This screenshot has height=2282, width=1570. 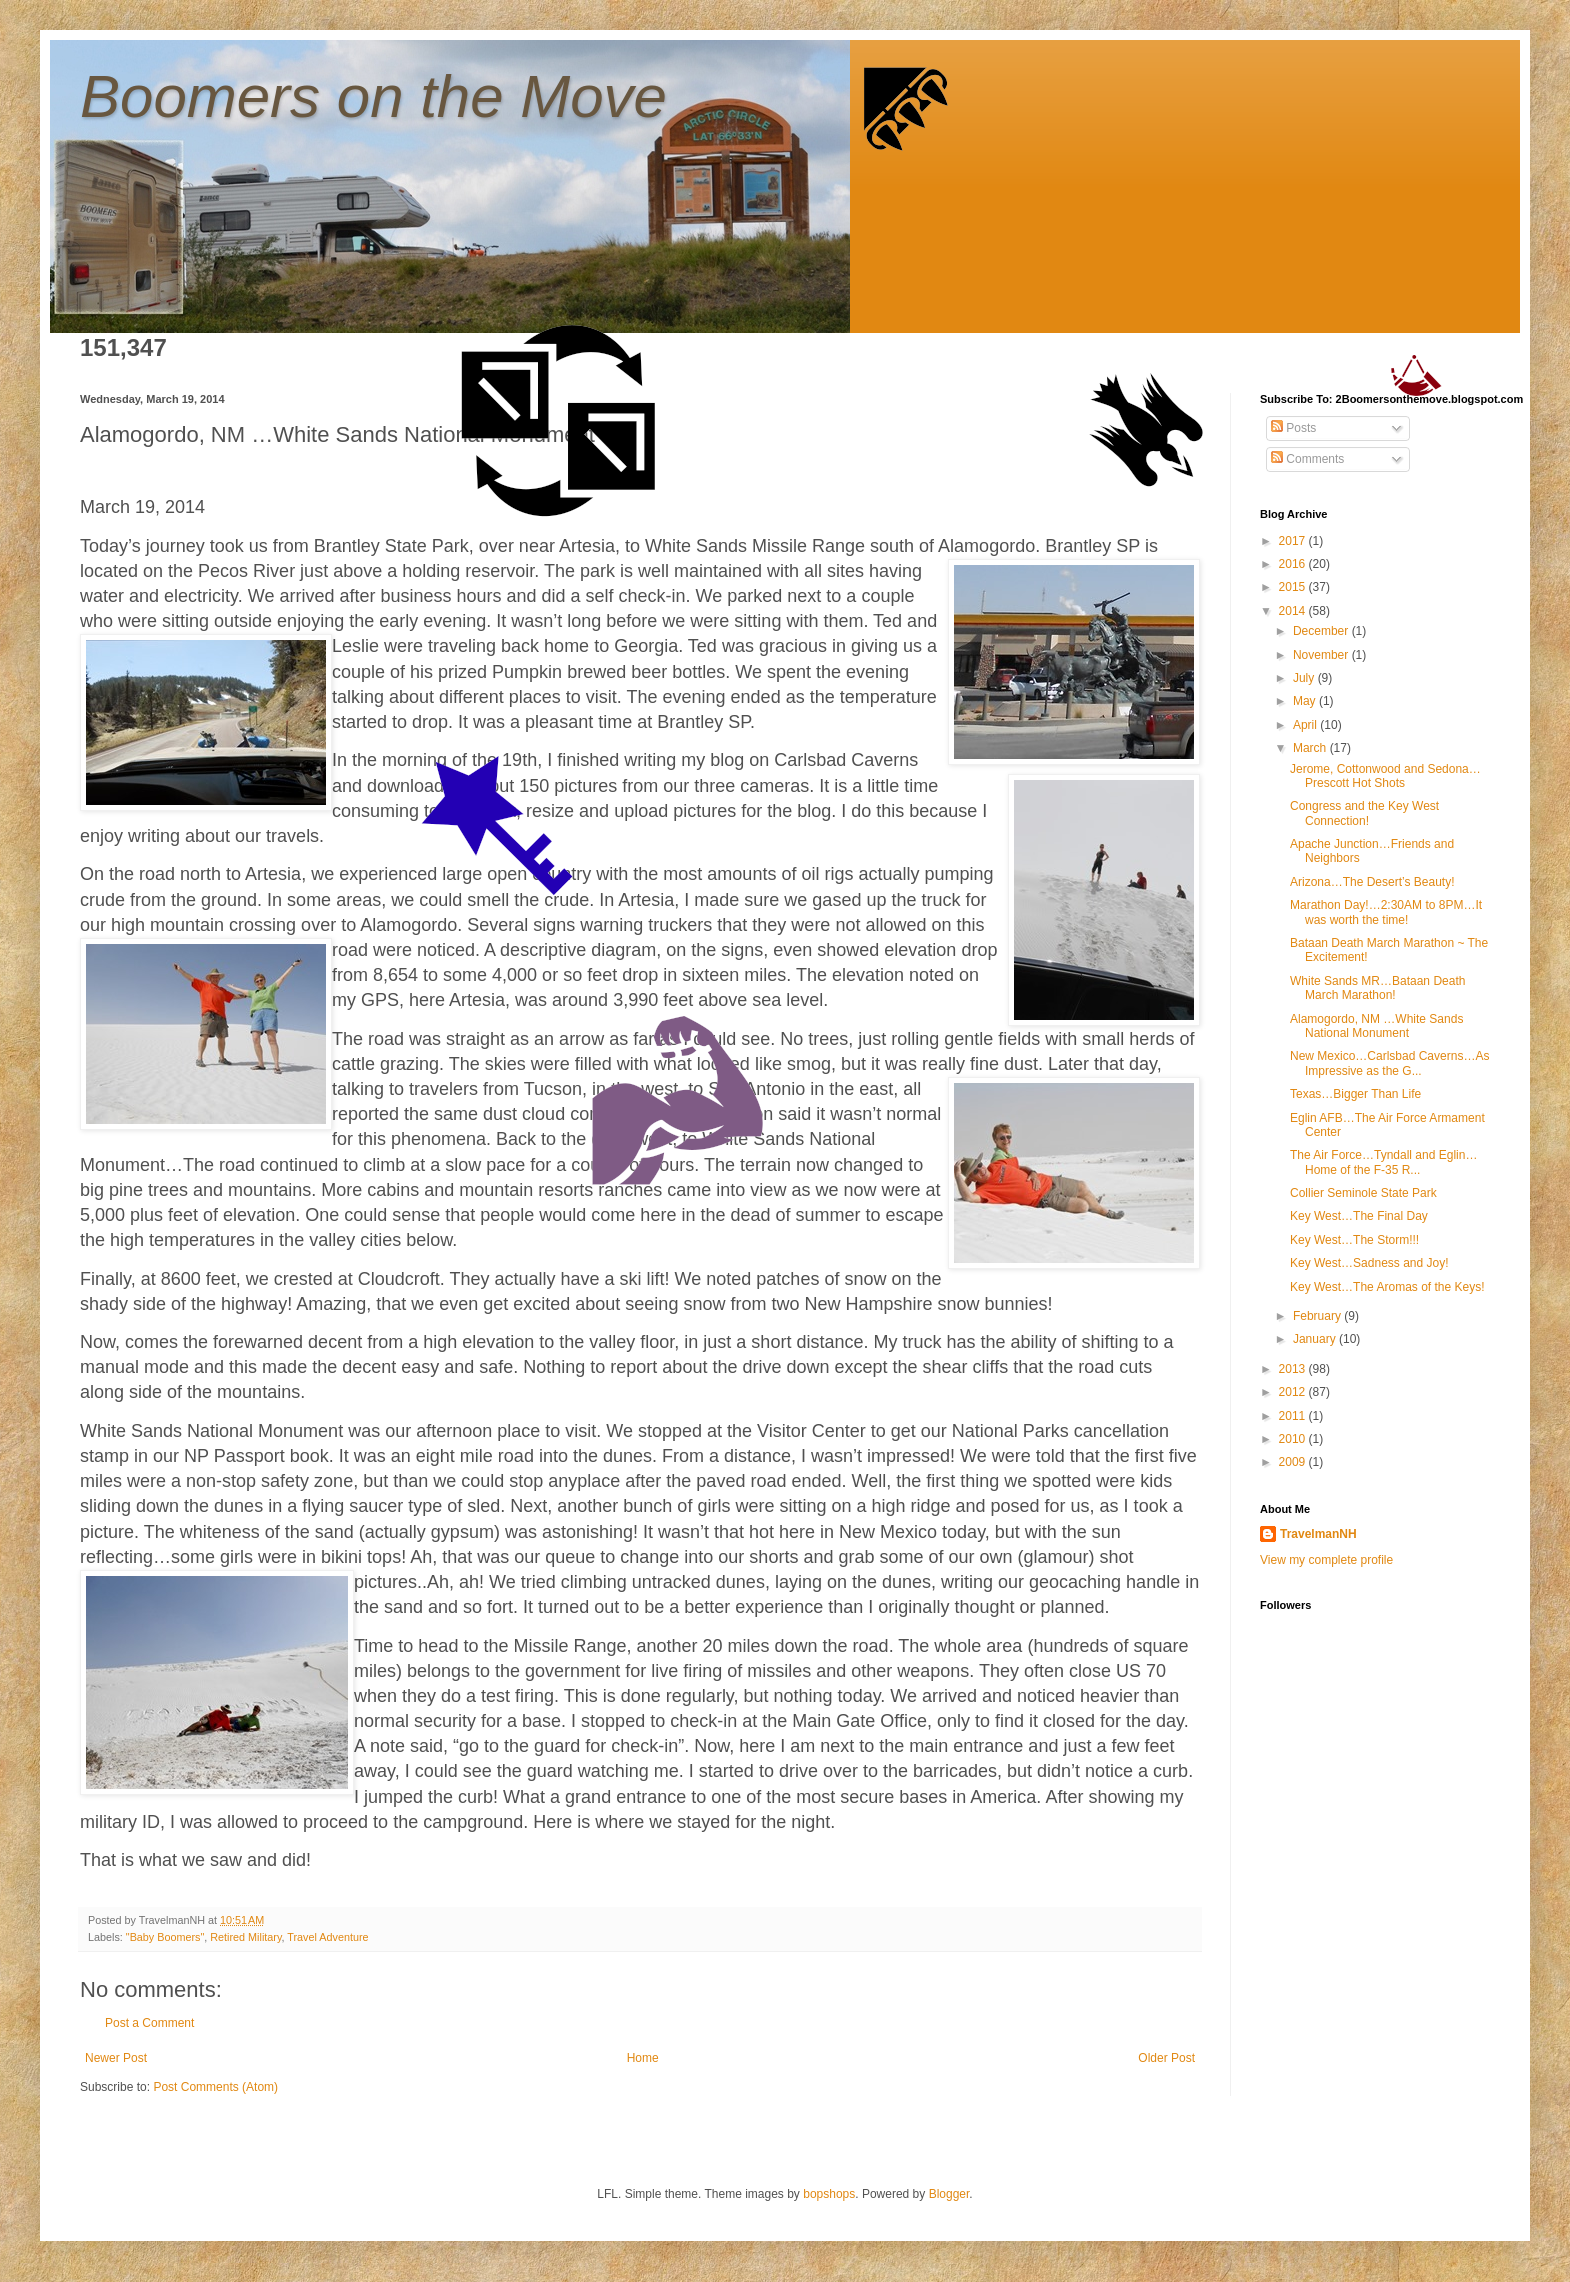 What do you see at coordinates (1147, 430) in the screenshot?
I see `crow dive ability or attack skill` at bounding box center [1147, 430].